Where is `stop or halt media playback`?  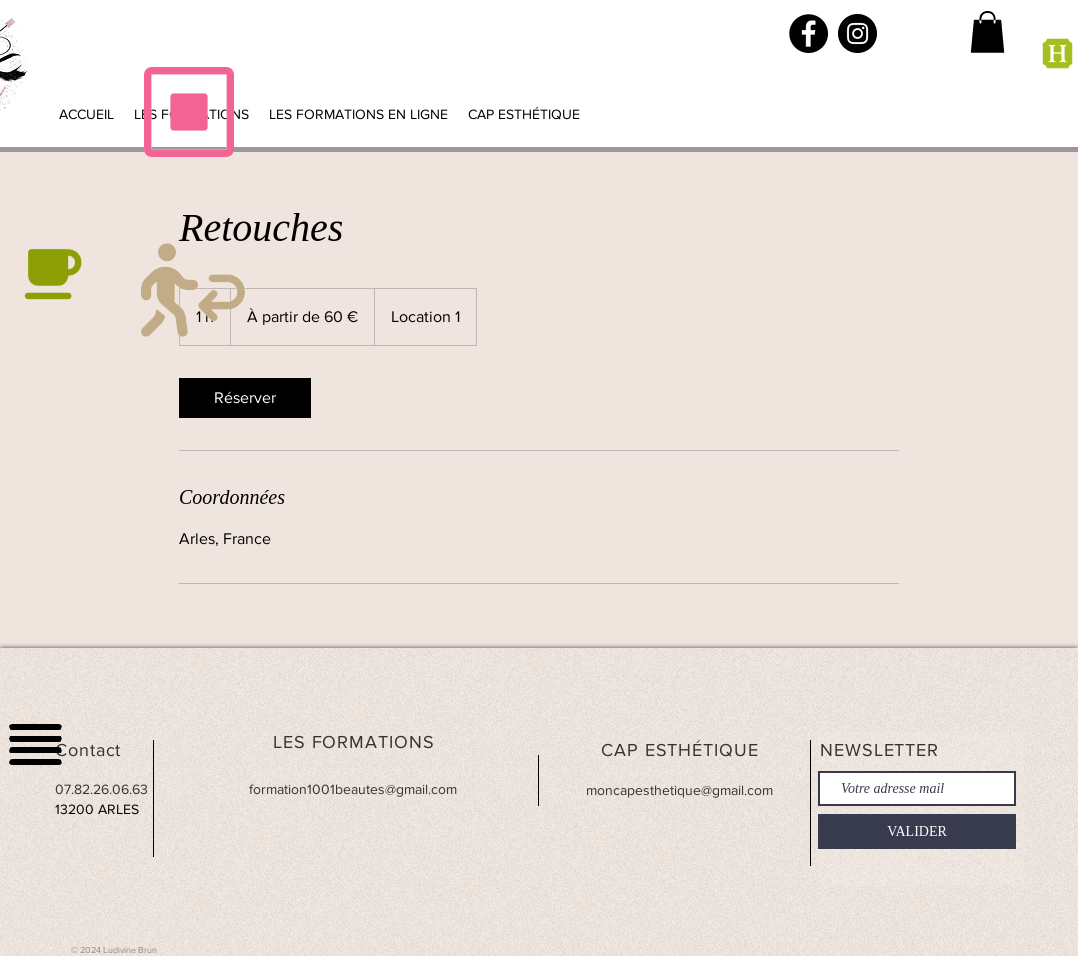
stop or halt media playback is located at coordinates (189, 112).